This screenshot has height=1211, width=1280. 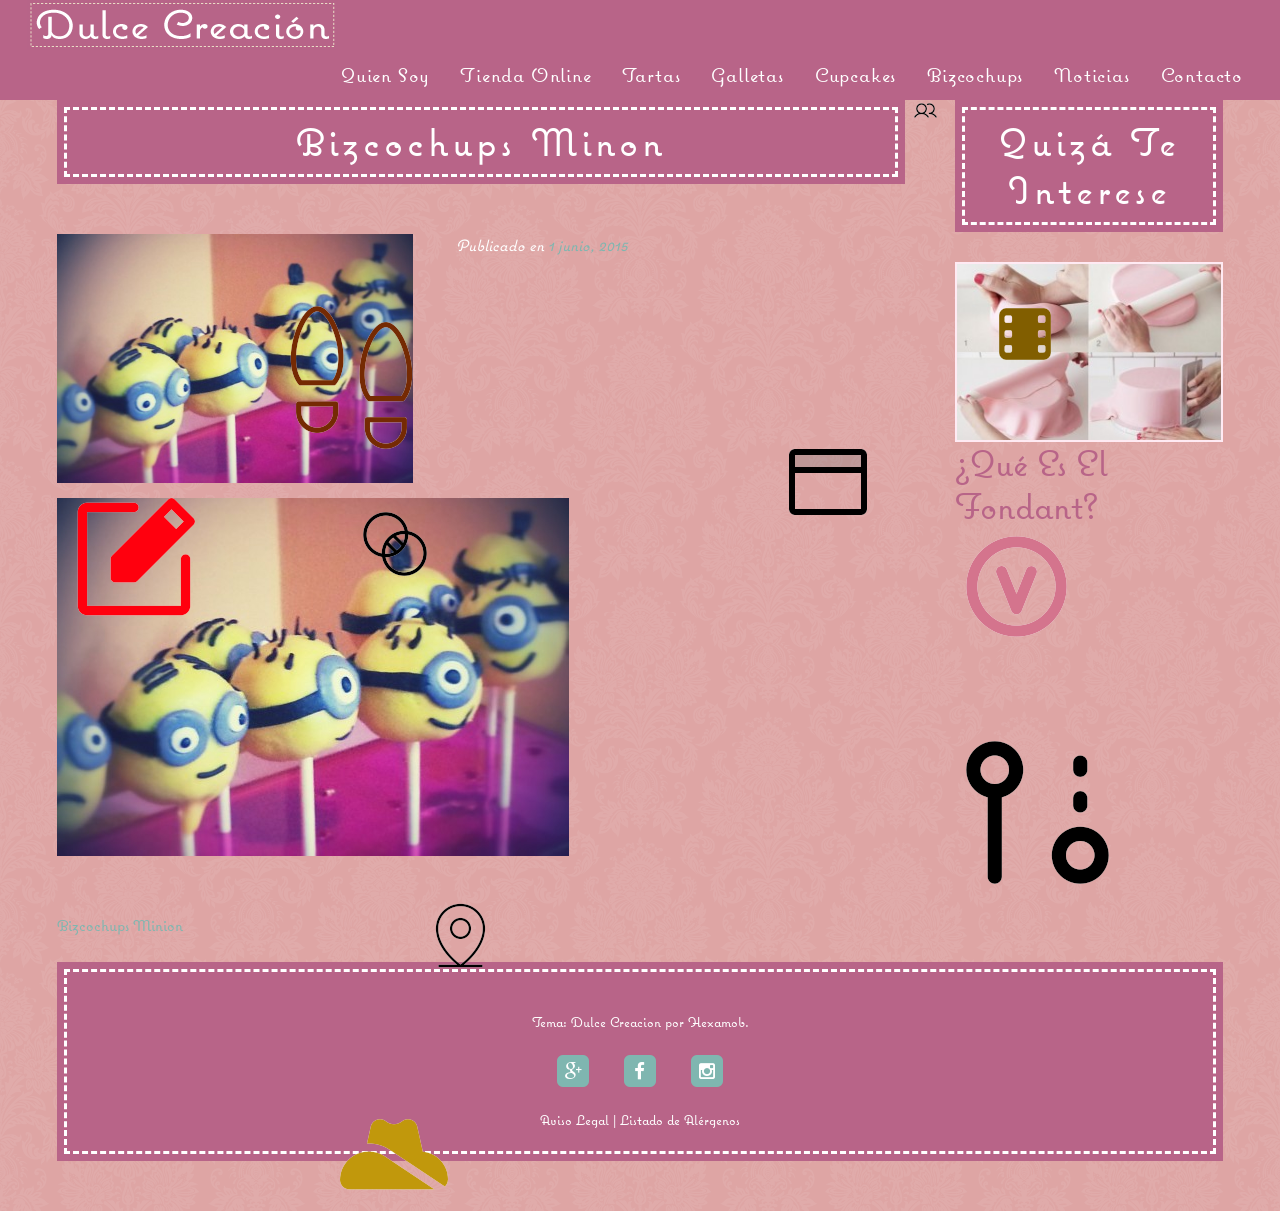 What do you see at coordinates (925, 110) in the screenshot?
I see `view all users or team members` at bounding box center [925, 110].